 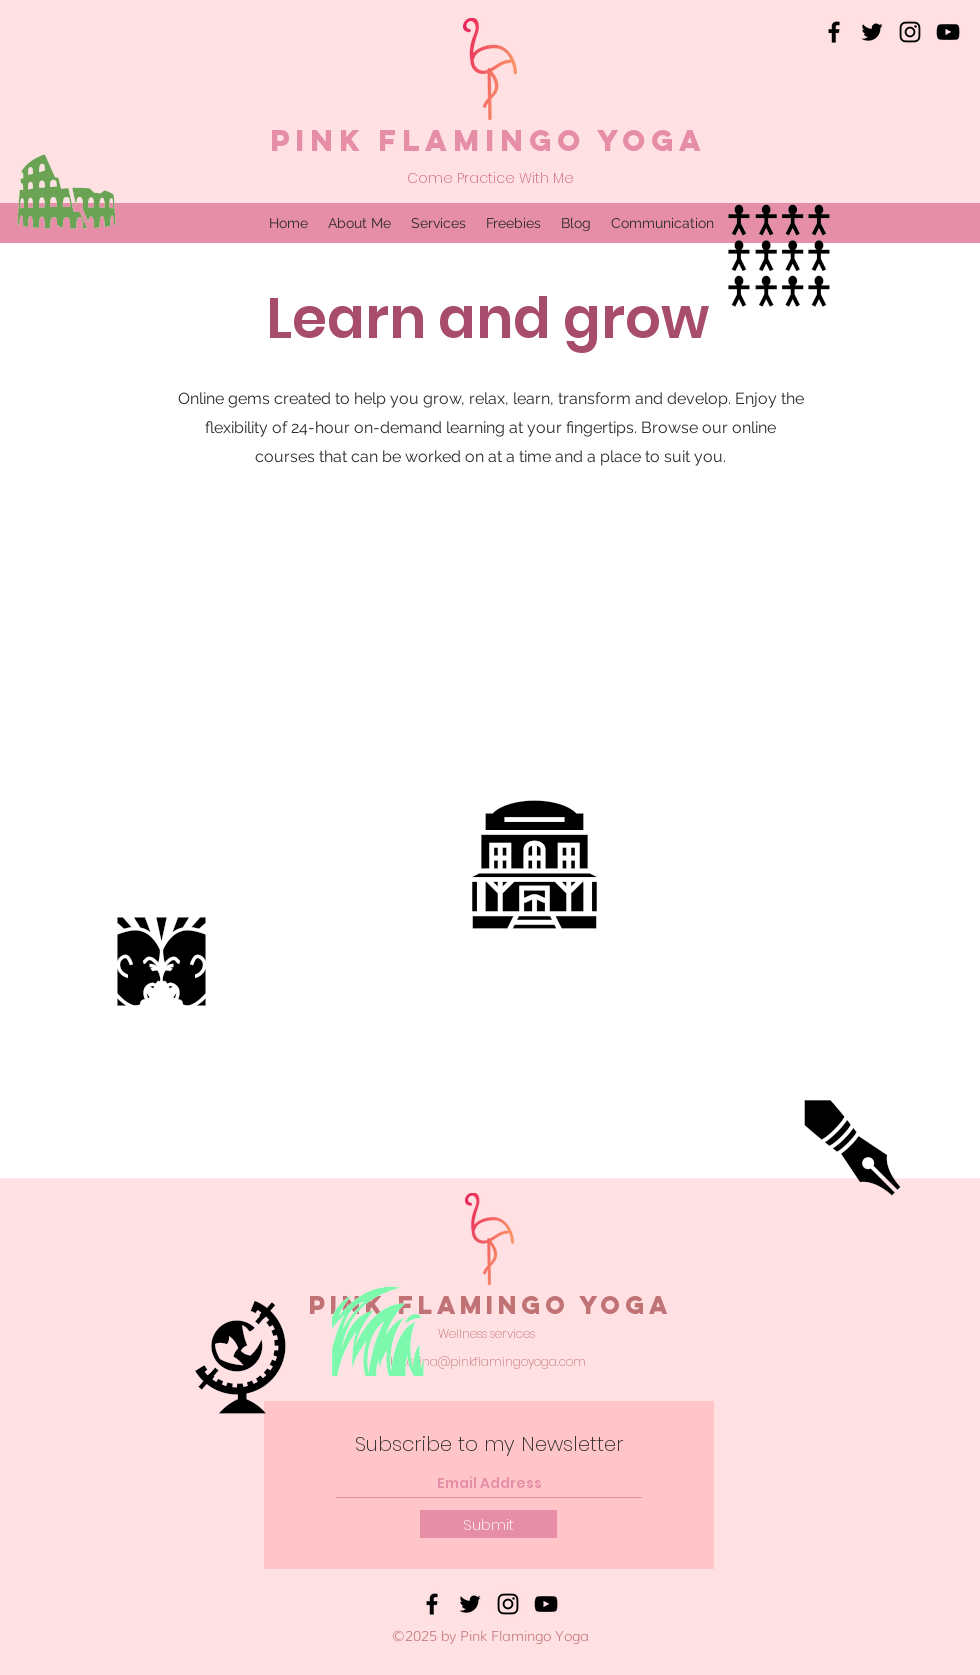 What do you see at coordinates (780, 255) in the screenshot?
I see `indicates a group or team of players` at bounding box center [780, 255].